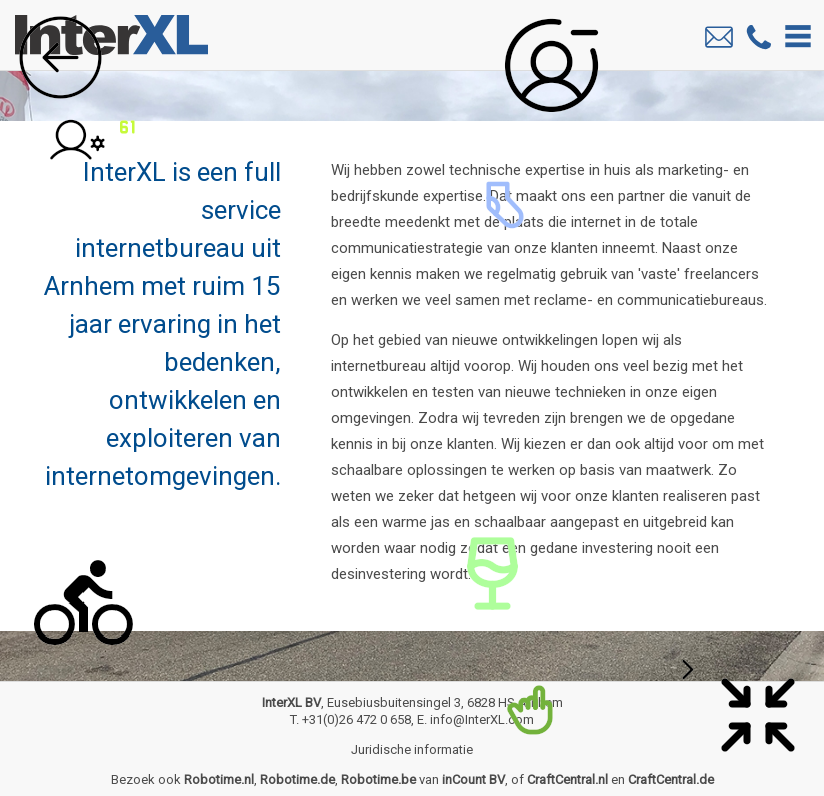 The image size is (824, 796). I want to click on remove a user from your contacts, so click(551, 65).